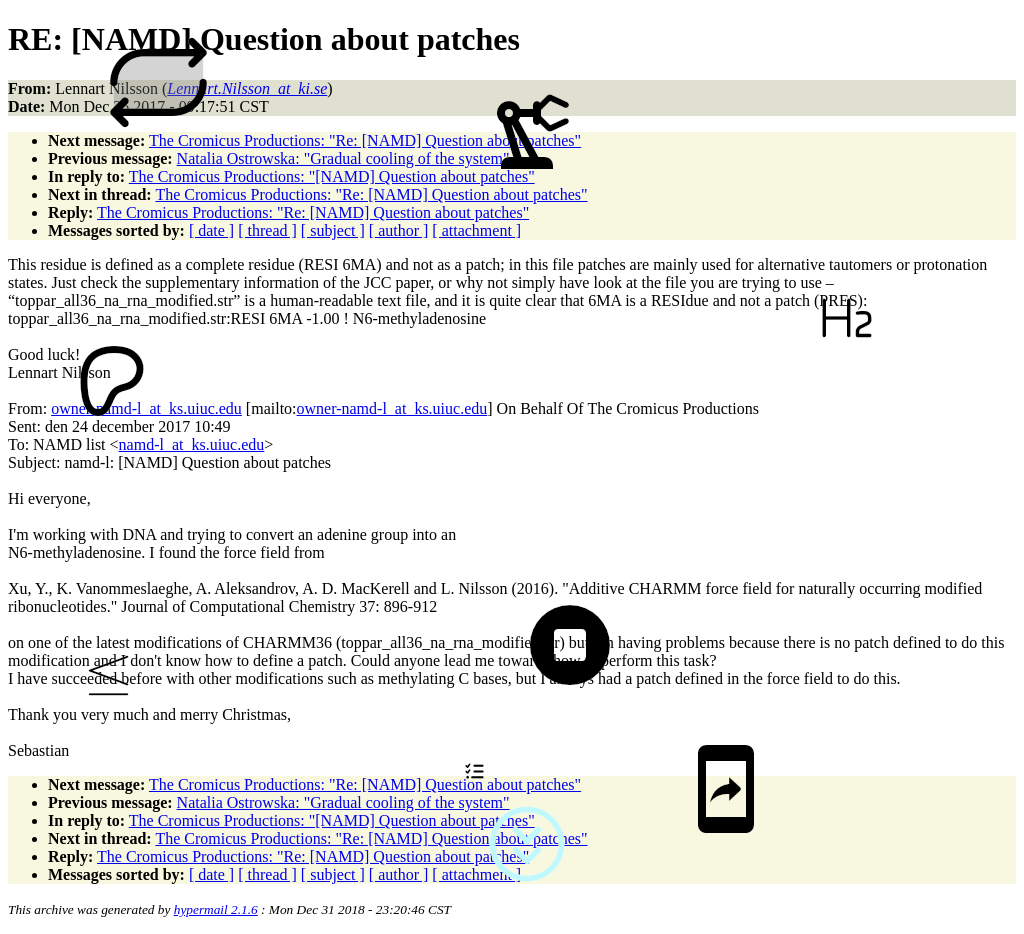  What do you see at coordinates (570, 645) in the screenshot?
I see `stop media playback` at bounding box center [570, 645].